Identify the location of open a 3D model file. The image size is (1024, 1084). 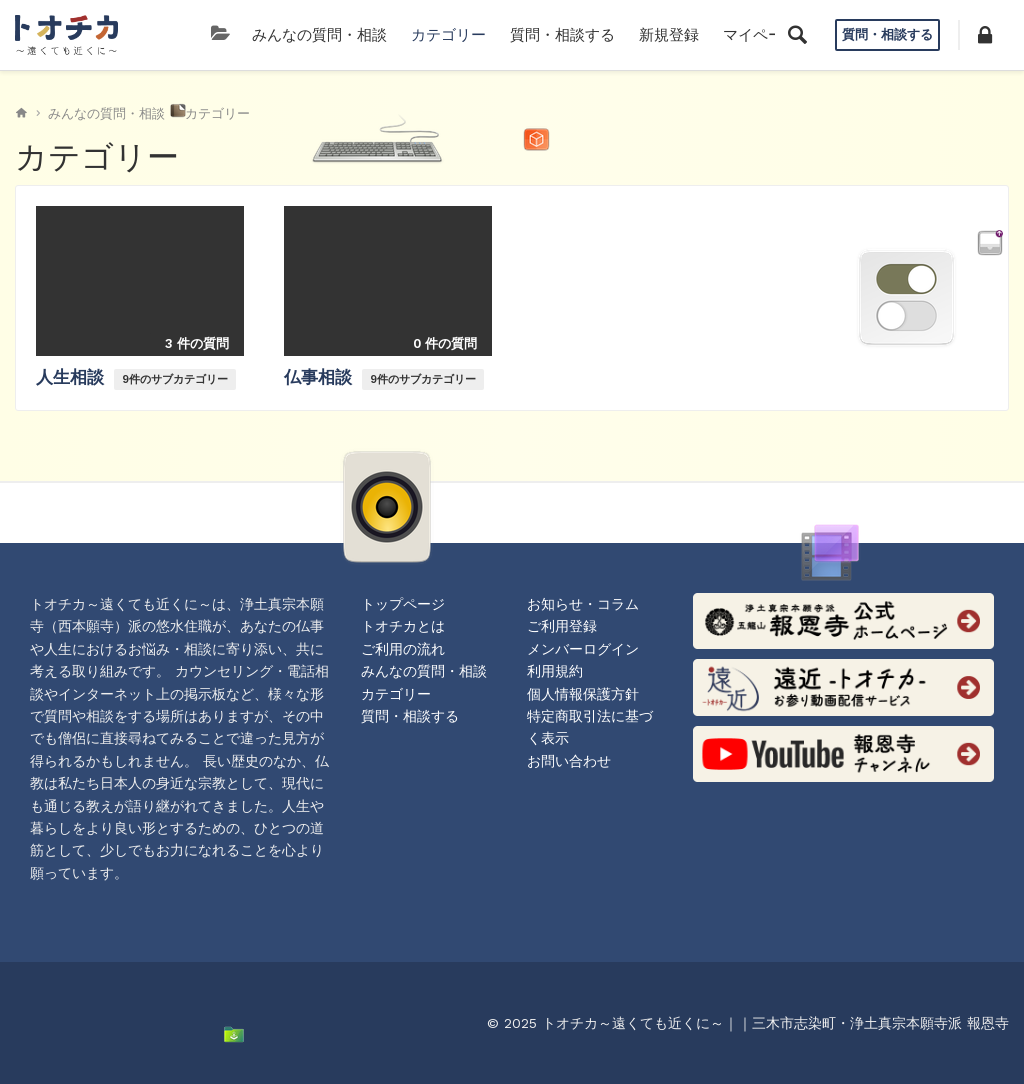
(536, 138).